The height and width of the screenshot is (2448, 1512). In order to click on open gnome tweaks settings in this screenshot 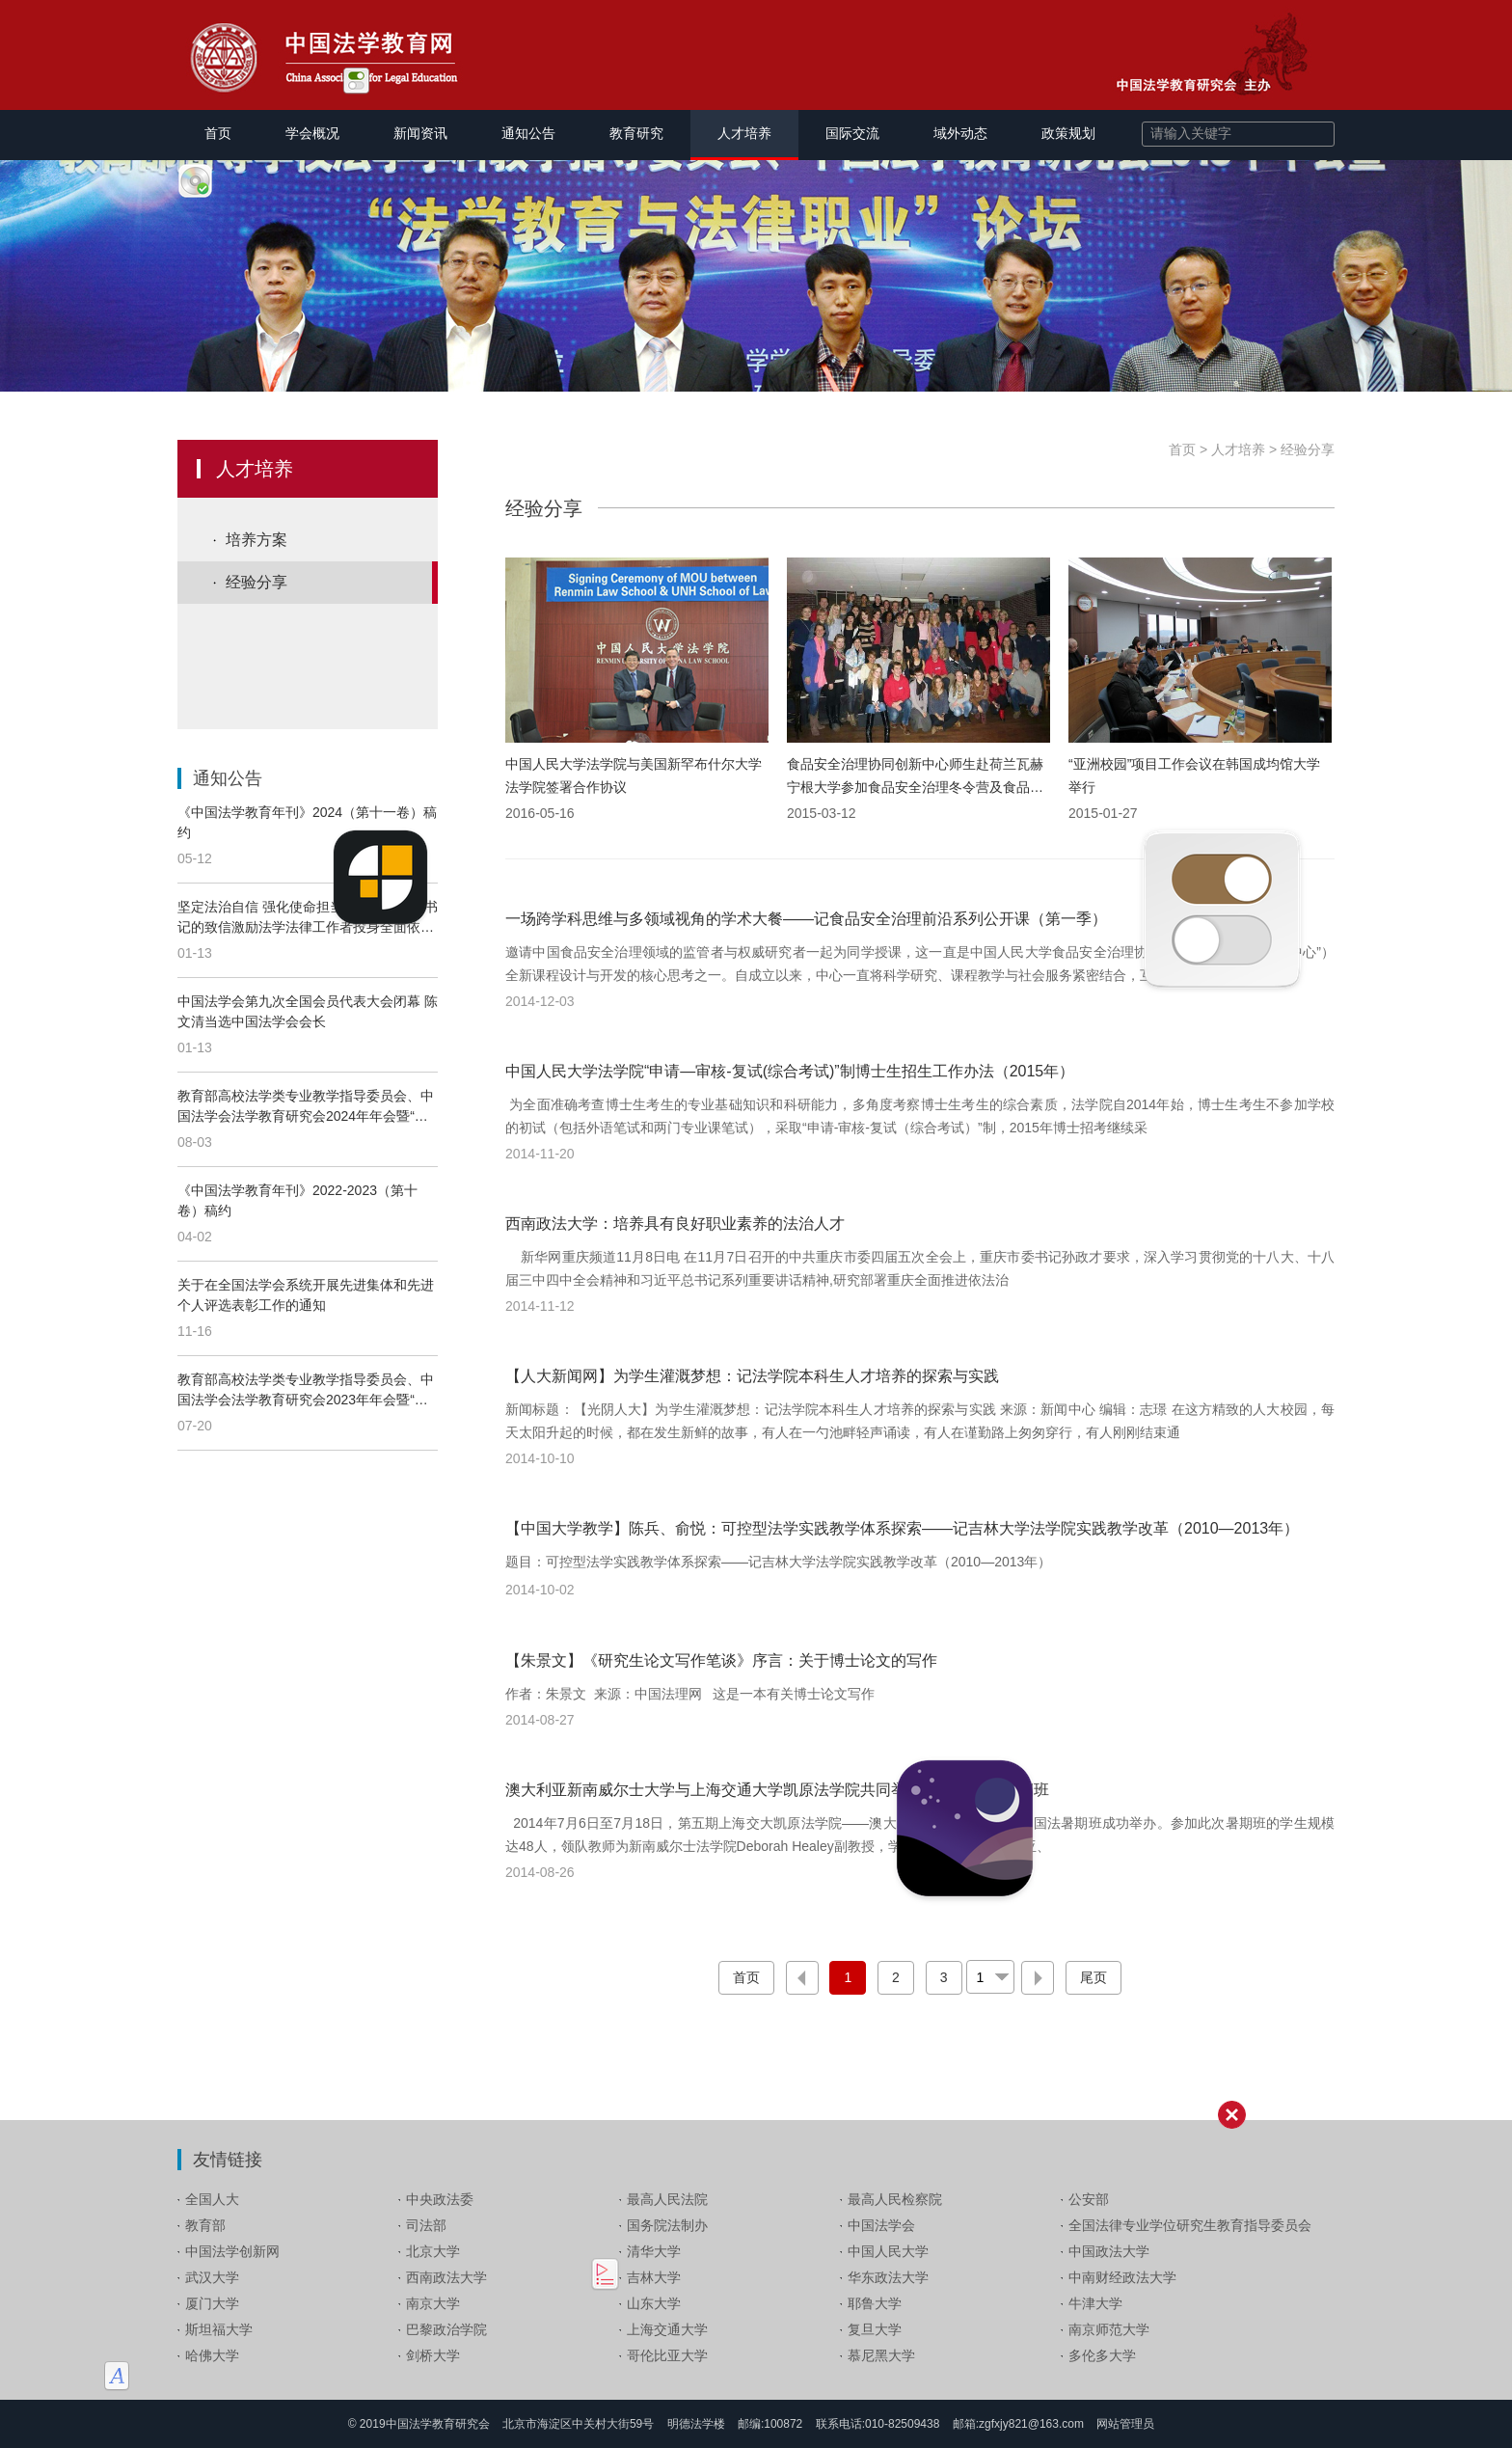, I will do `click(356, 80)`.